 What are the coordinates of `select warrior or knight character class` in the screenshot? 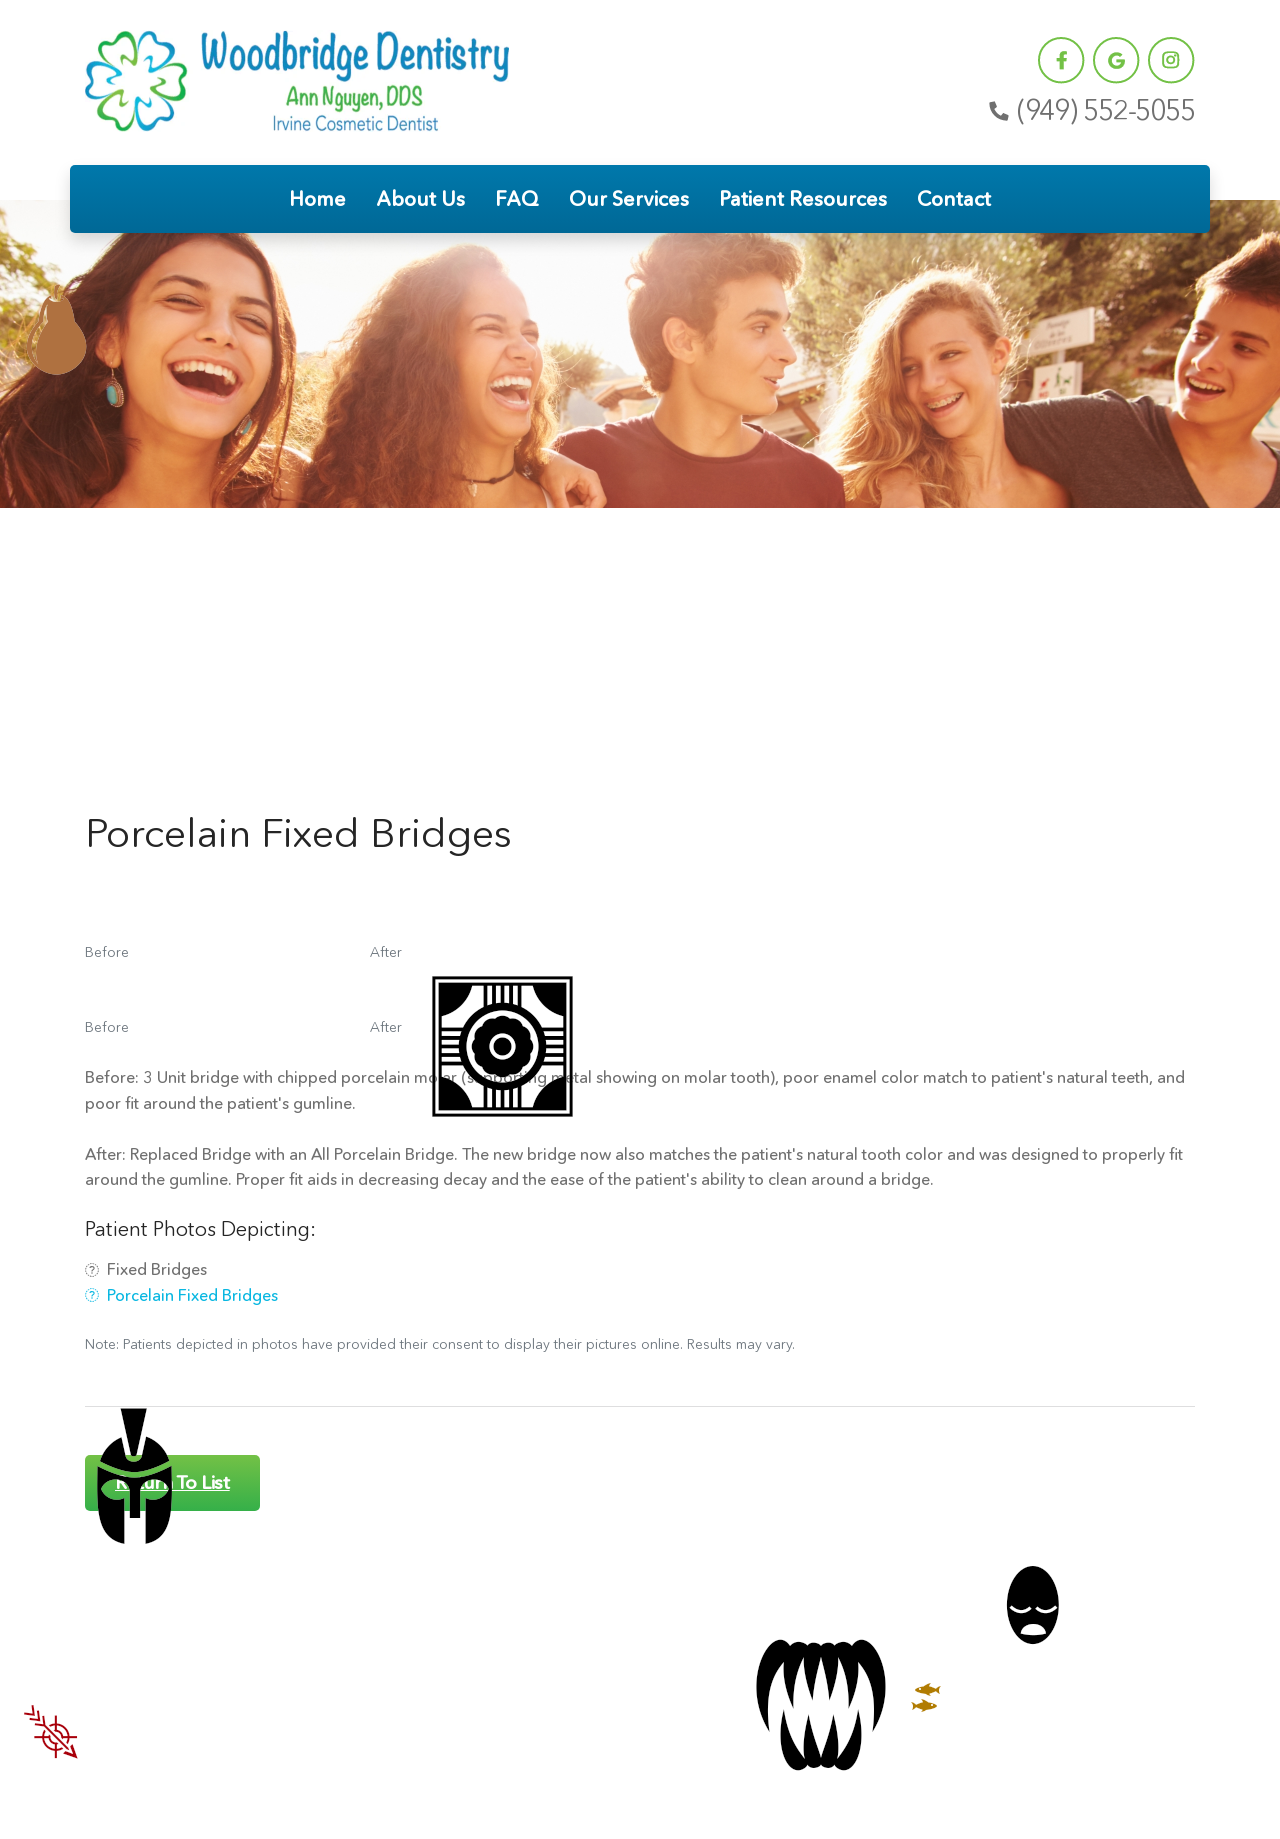 It's located at (134, 1476).